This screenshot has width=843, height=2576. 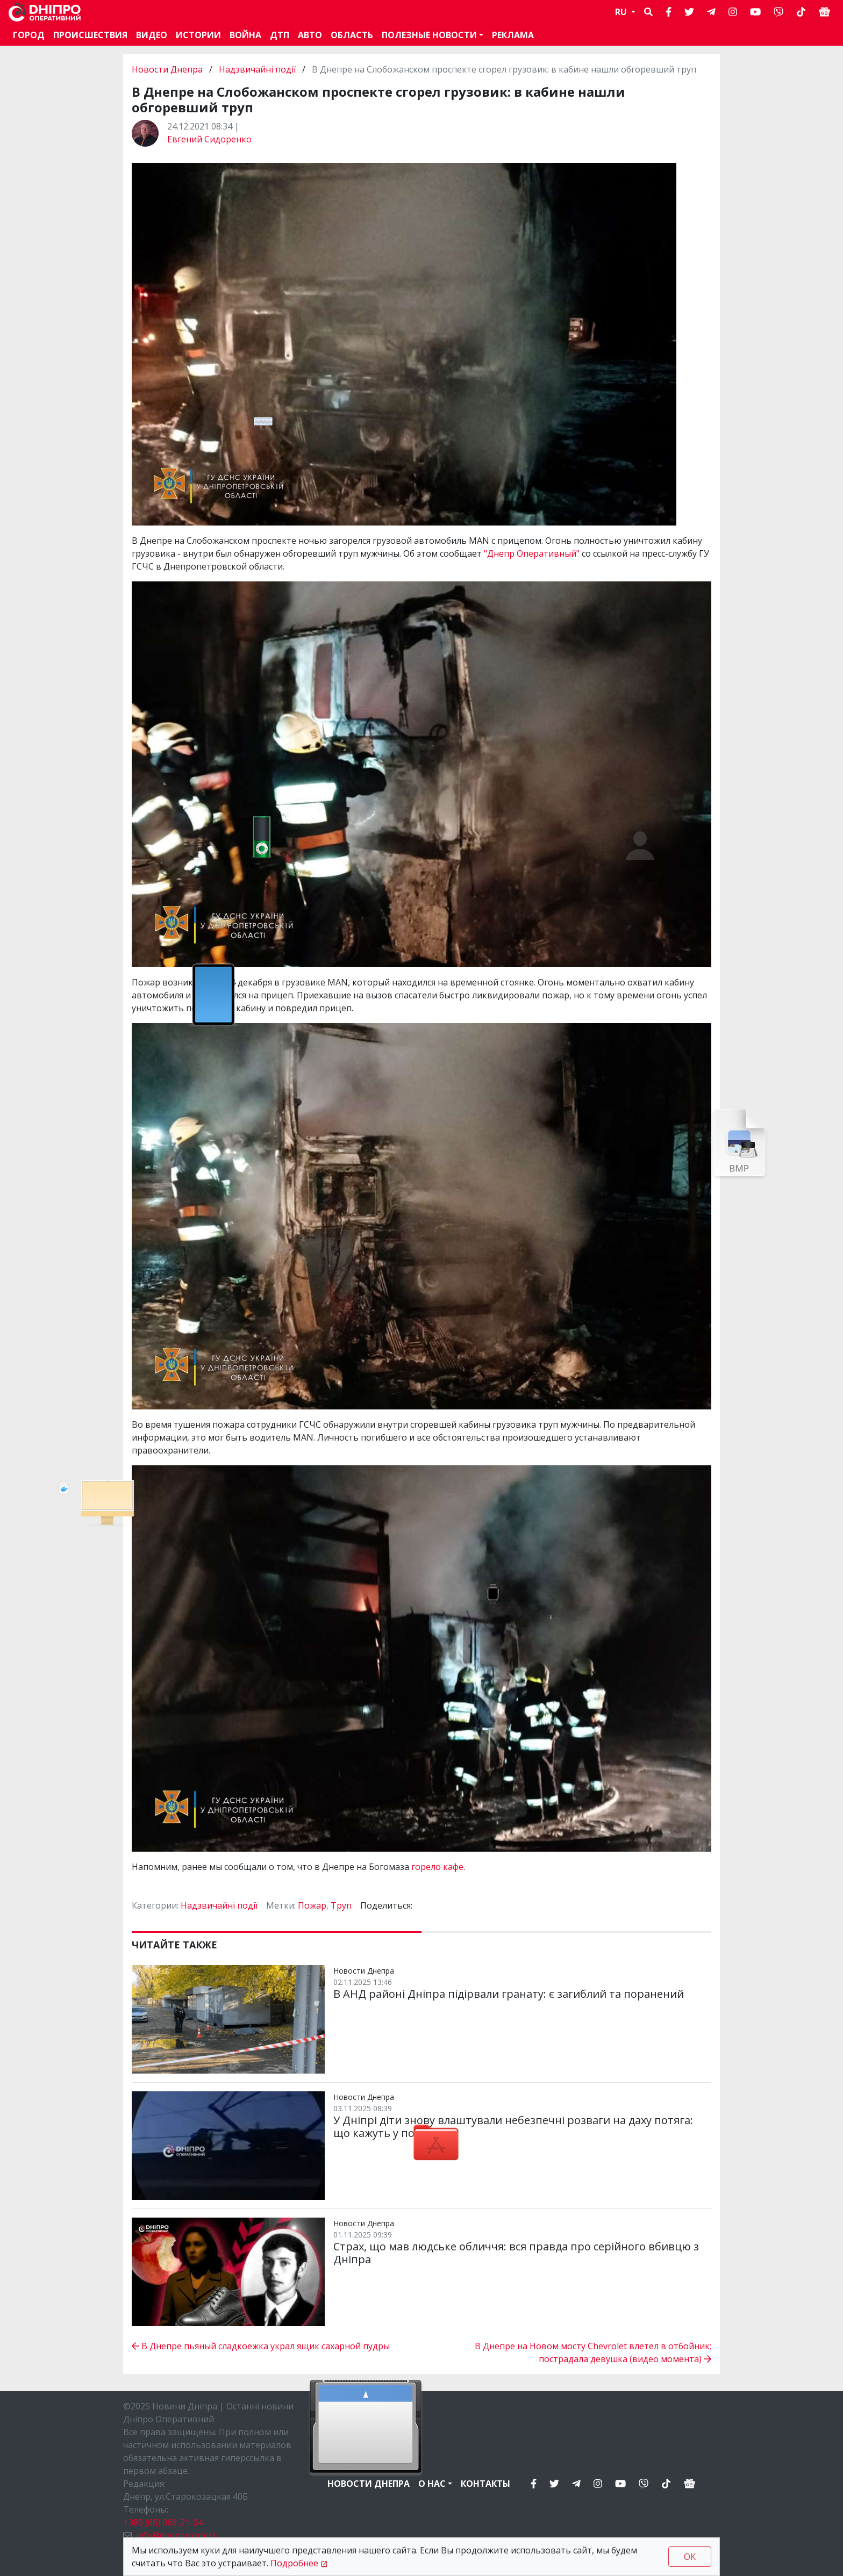 I want to click on iPod nano device in green, so click(x=261, y=837).